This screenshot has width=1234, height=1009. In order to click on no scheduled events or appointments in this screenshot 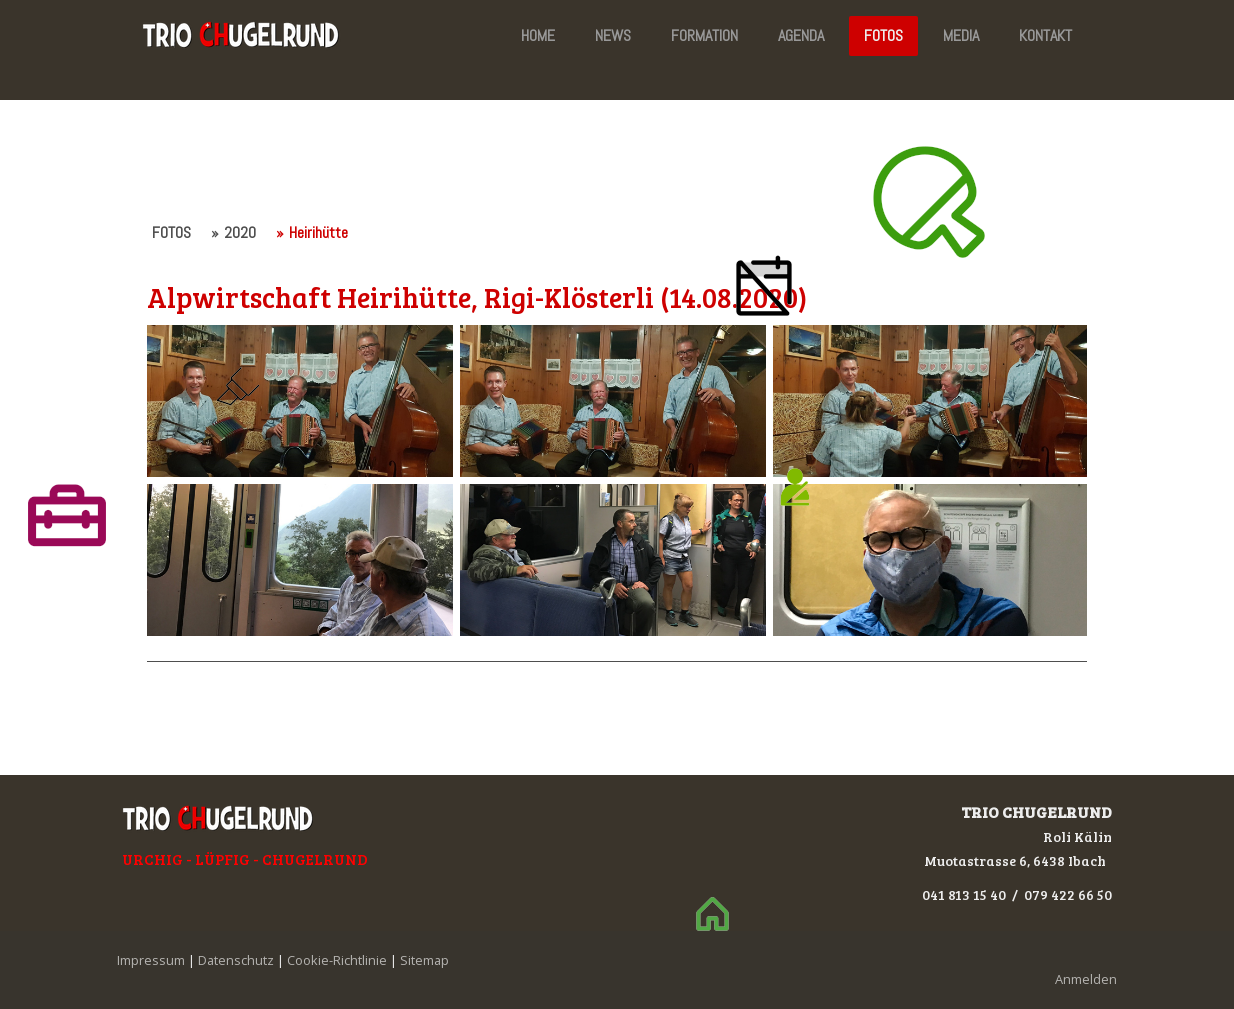, I will do `click(764, 288)`.